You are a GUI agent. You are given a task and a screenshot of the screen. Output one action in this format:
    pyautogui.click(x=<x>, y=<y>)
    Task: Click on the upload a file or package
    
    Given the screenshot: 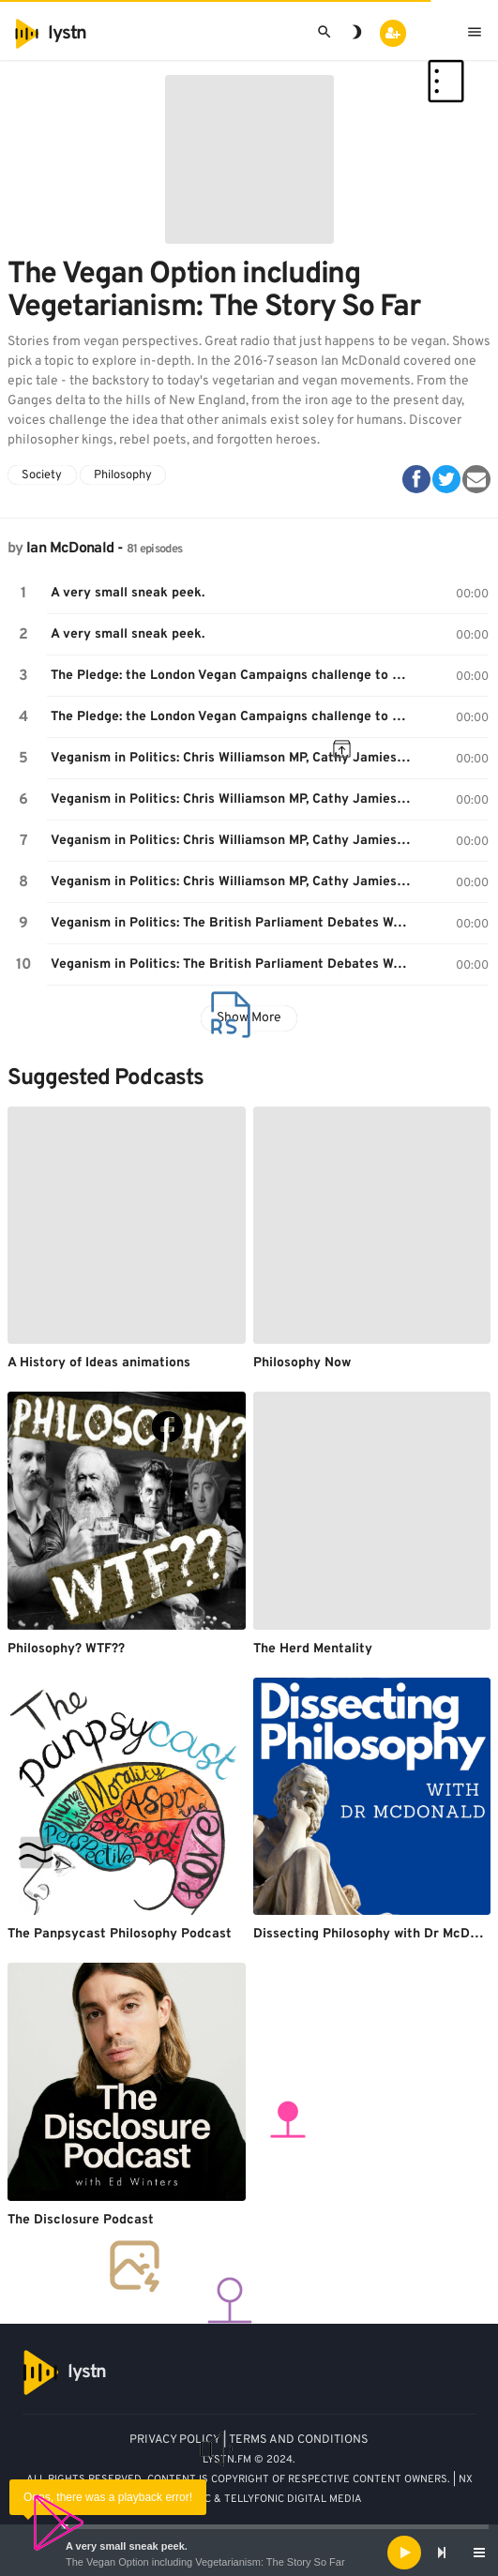 What is the action you would take?
    pyautogui.click(x=341, y=748)
    